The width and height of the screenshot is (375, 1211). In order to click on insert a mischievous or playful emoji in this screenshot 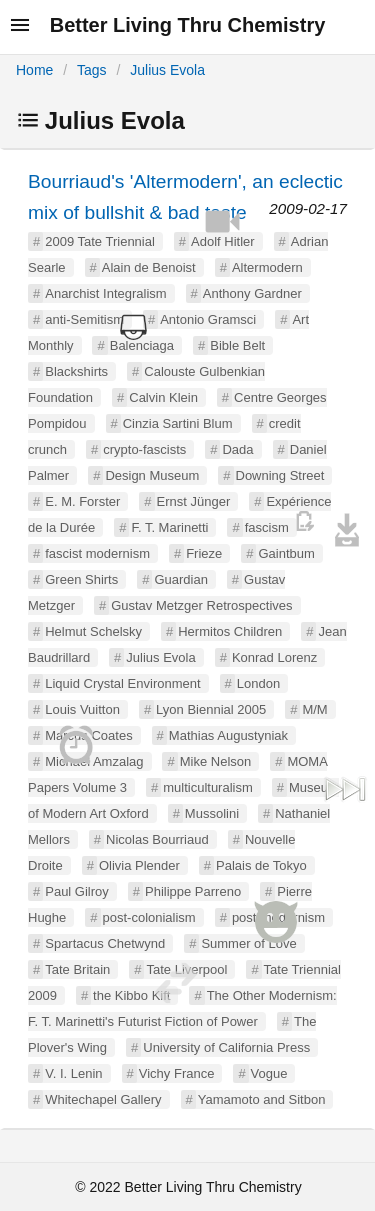, I will do `click(276, 922)`.